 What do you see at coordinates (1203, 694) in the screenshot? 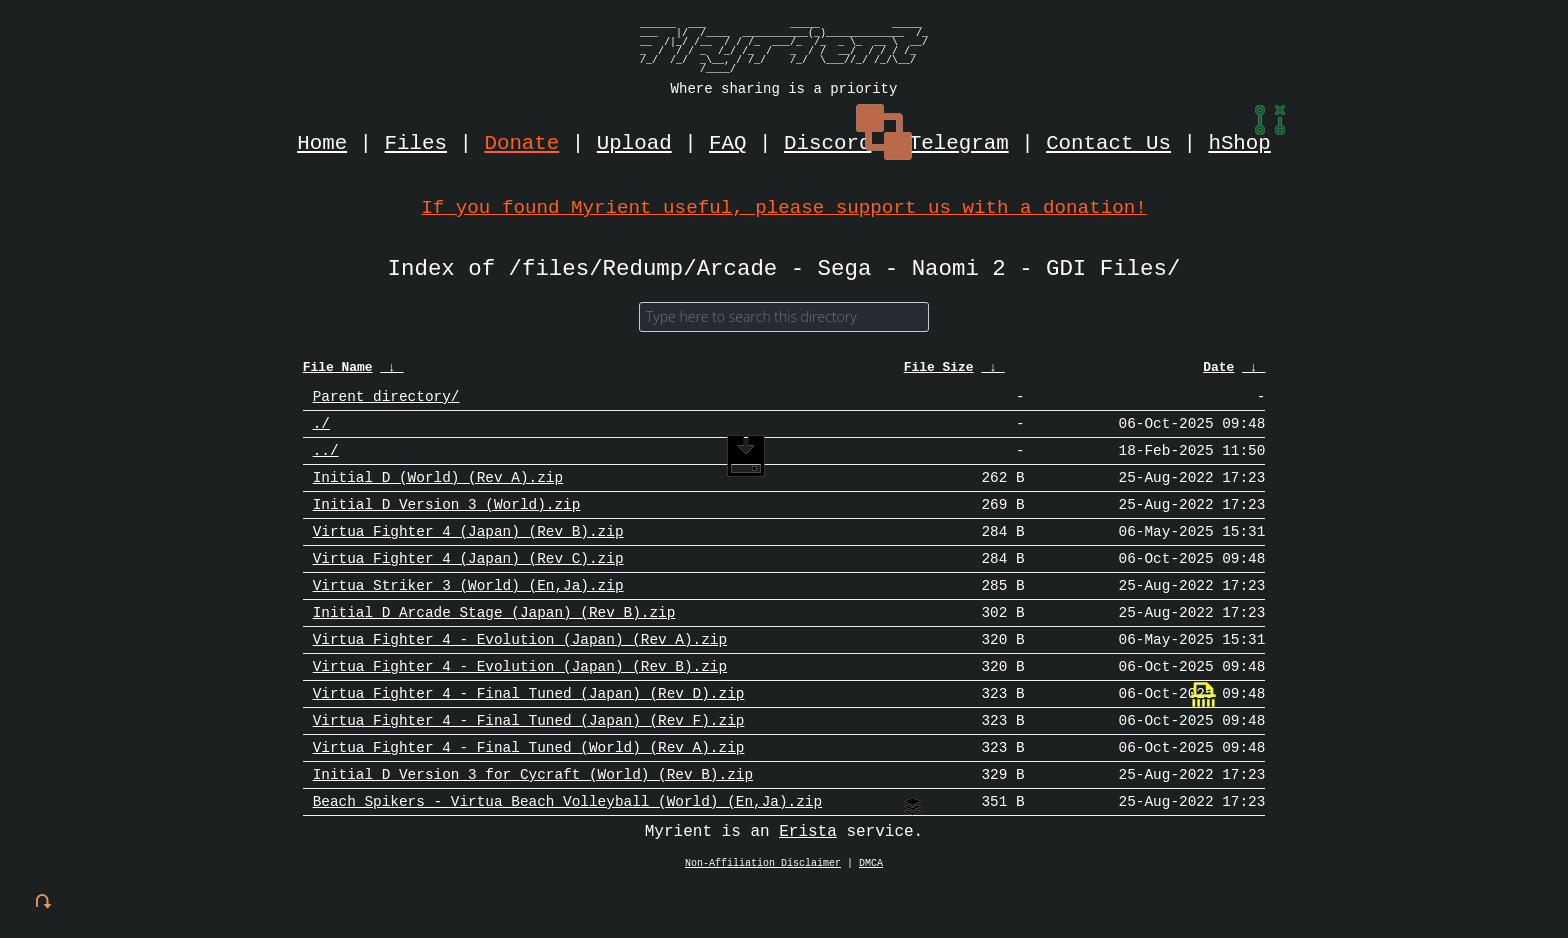
I see `permanently delete a document` at bounding box center [1203, 694].